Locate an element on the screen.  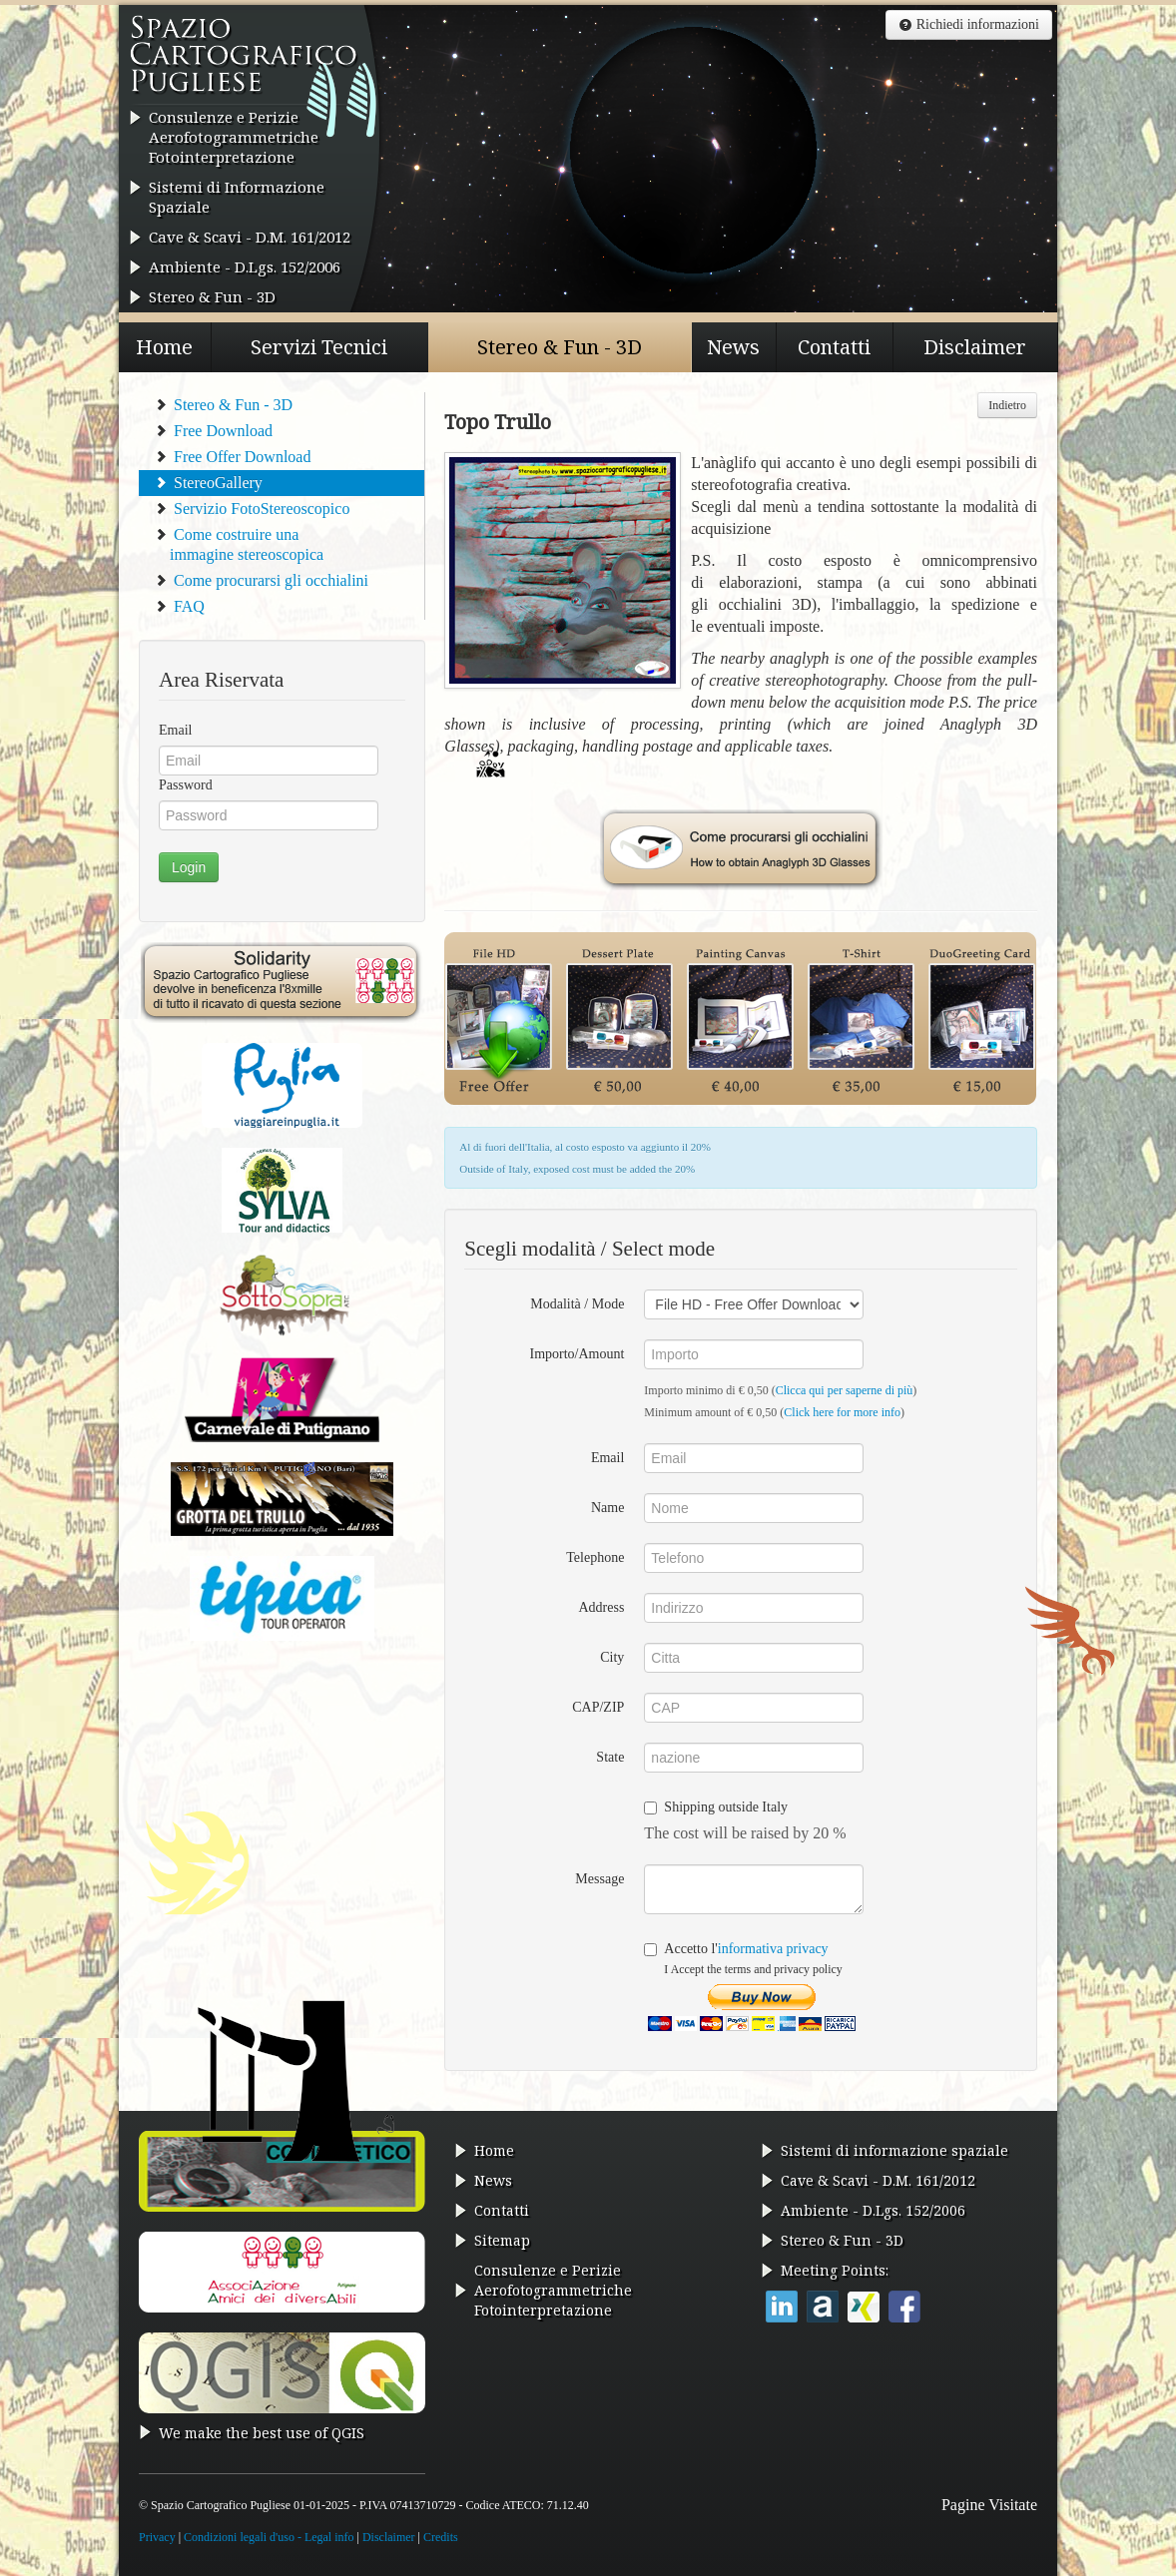
connect to wireless earbuds is located at coordinates (385, 2124).